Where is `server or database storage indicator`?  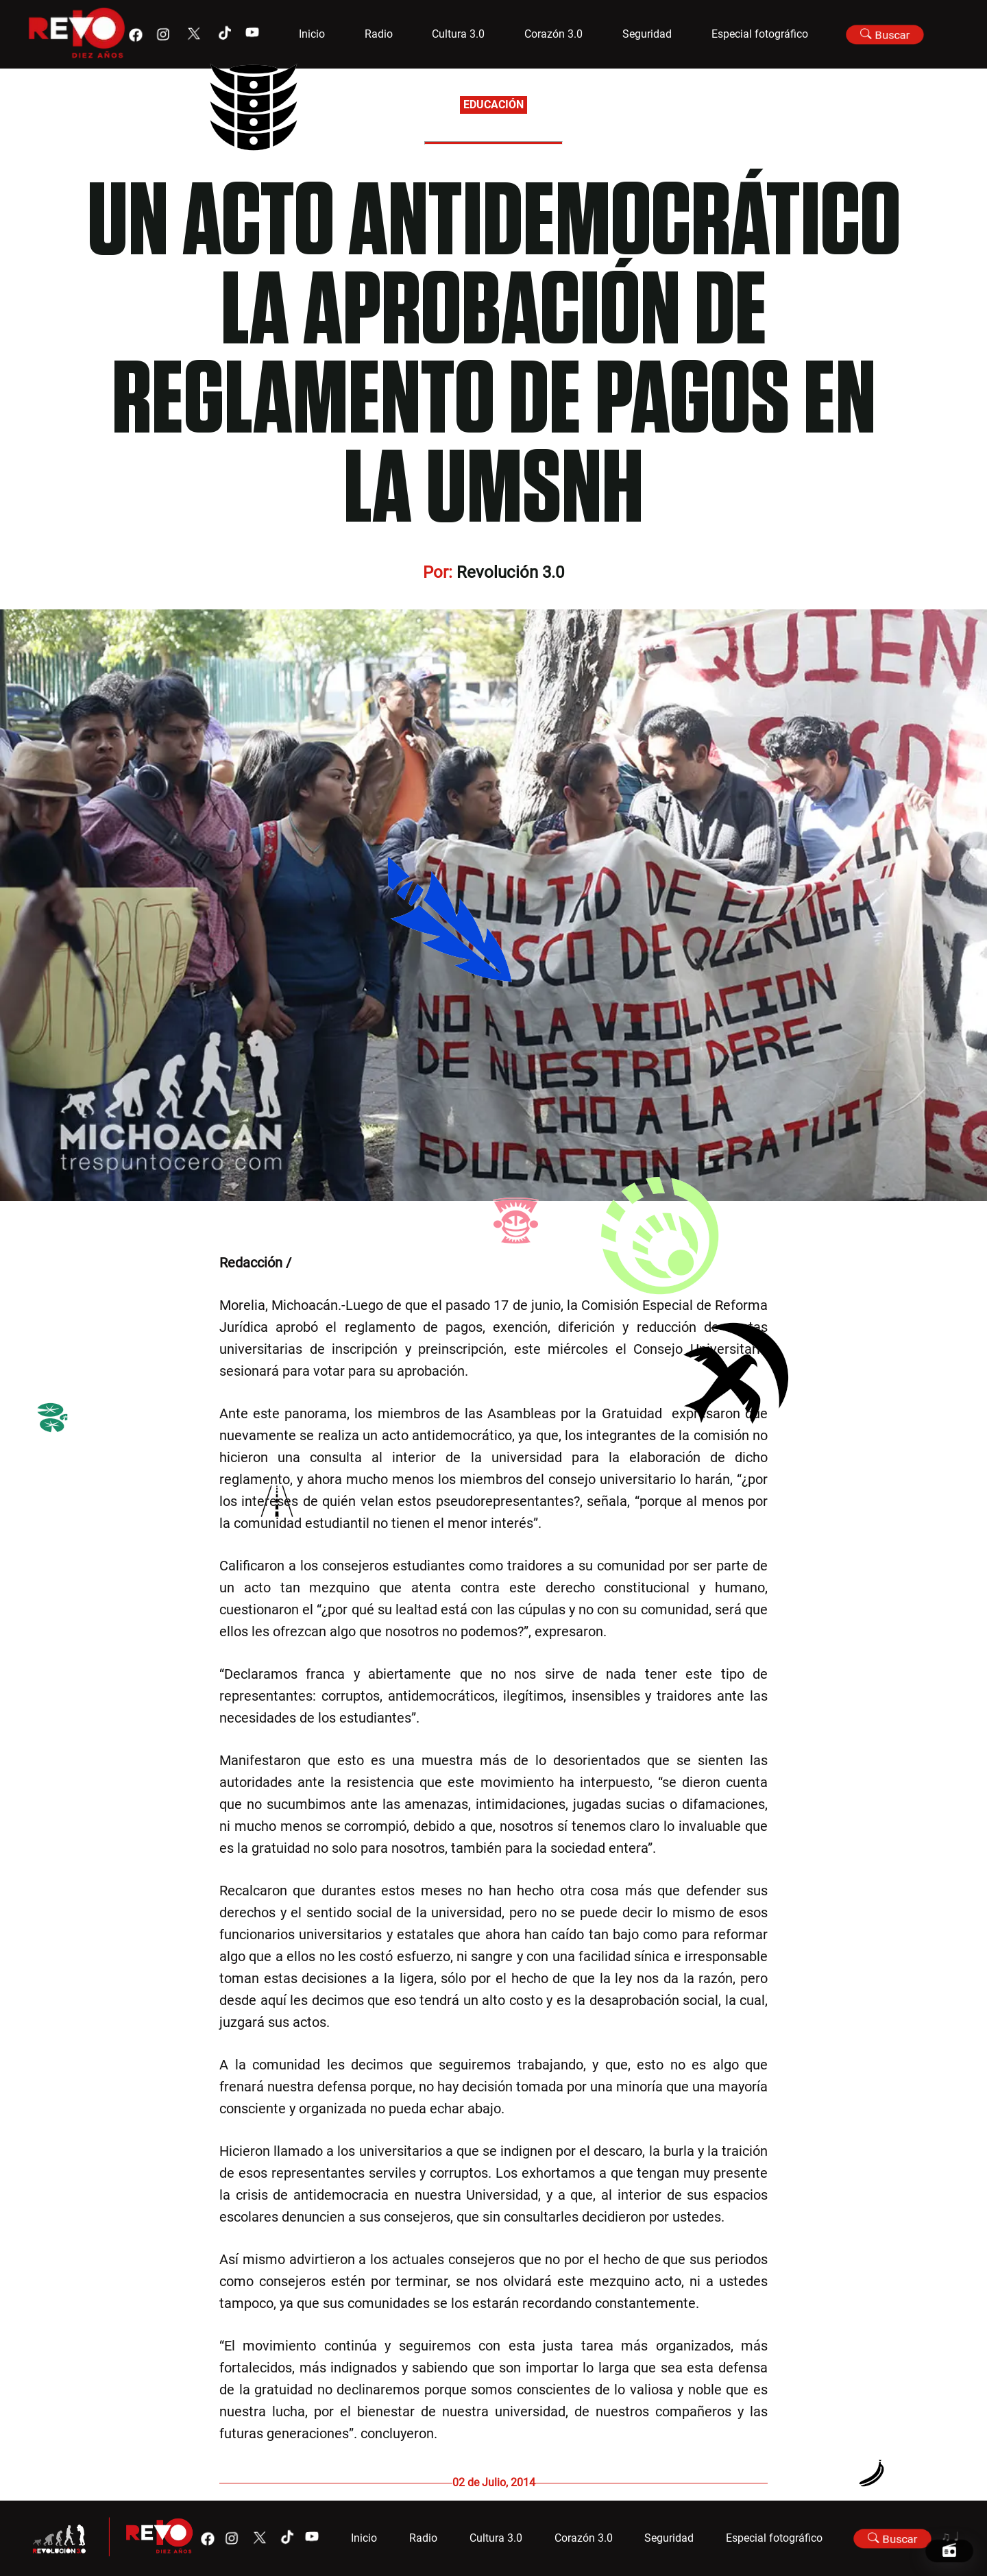 server or database storage indicator is located at coordinates (254, 107).